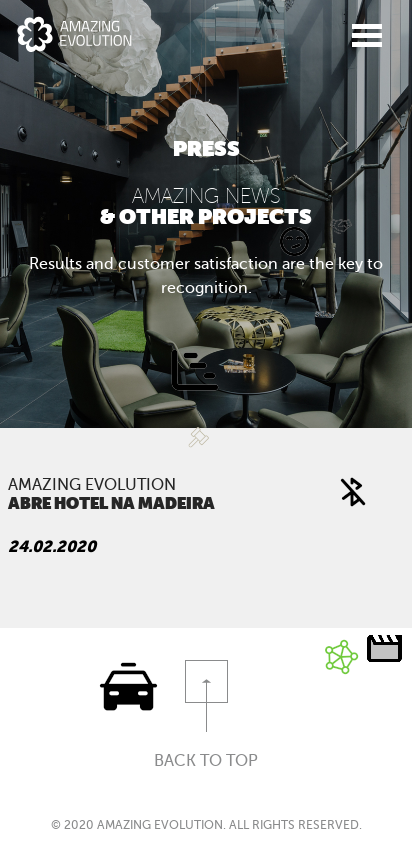 This screenshot has height=856, width=412. What do you see at coordinates (128, 689) in the screenshot?
I see `indicates police or emergency services` at bounding box center [128, 689].